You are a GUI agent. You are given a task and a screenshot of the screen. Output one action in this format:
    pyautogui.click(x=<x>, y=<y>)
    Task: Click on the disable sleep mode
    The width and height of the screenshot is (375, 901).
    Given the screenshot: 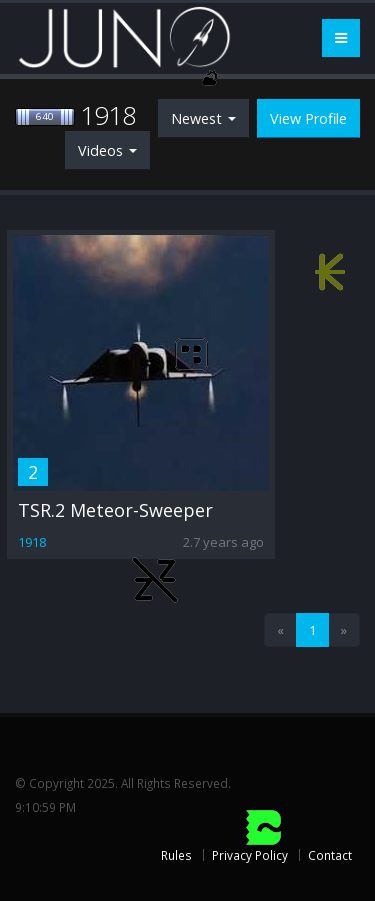 What is the action you would take?
    pyautogui.click(x=155, y=580)
    